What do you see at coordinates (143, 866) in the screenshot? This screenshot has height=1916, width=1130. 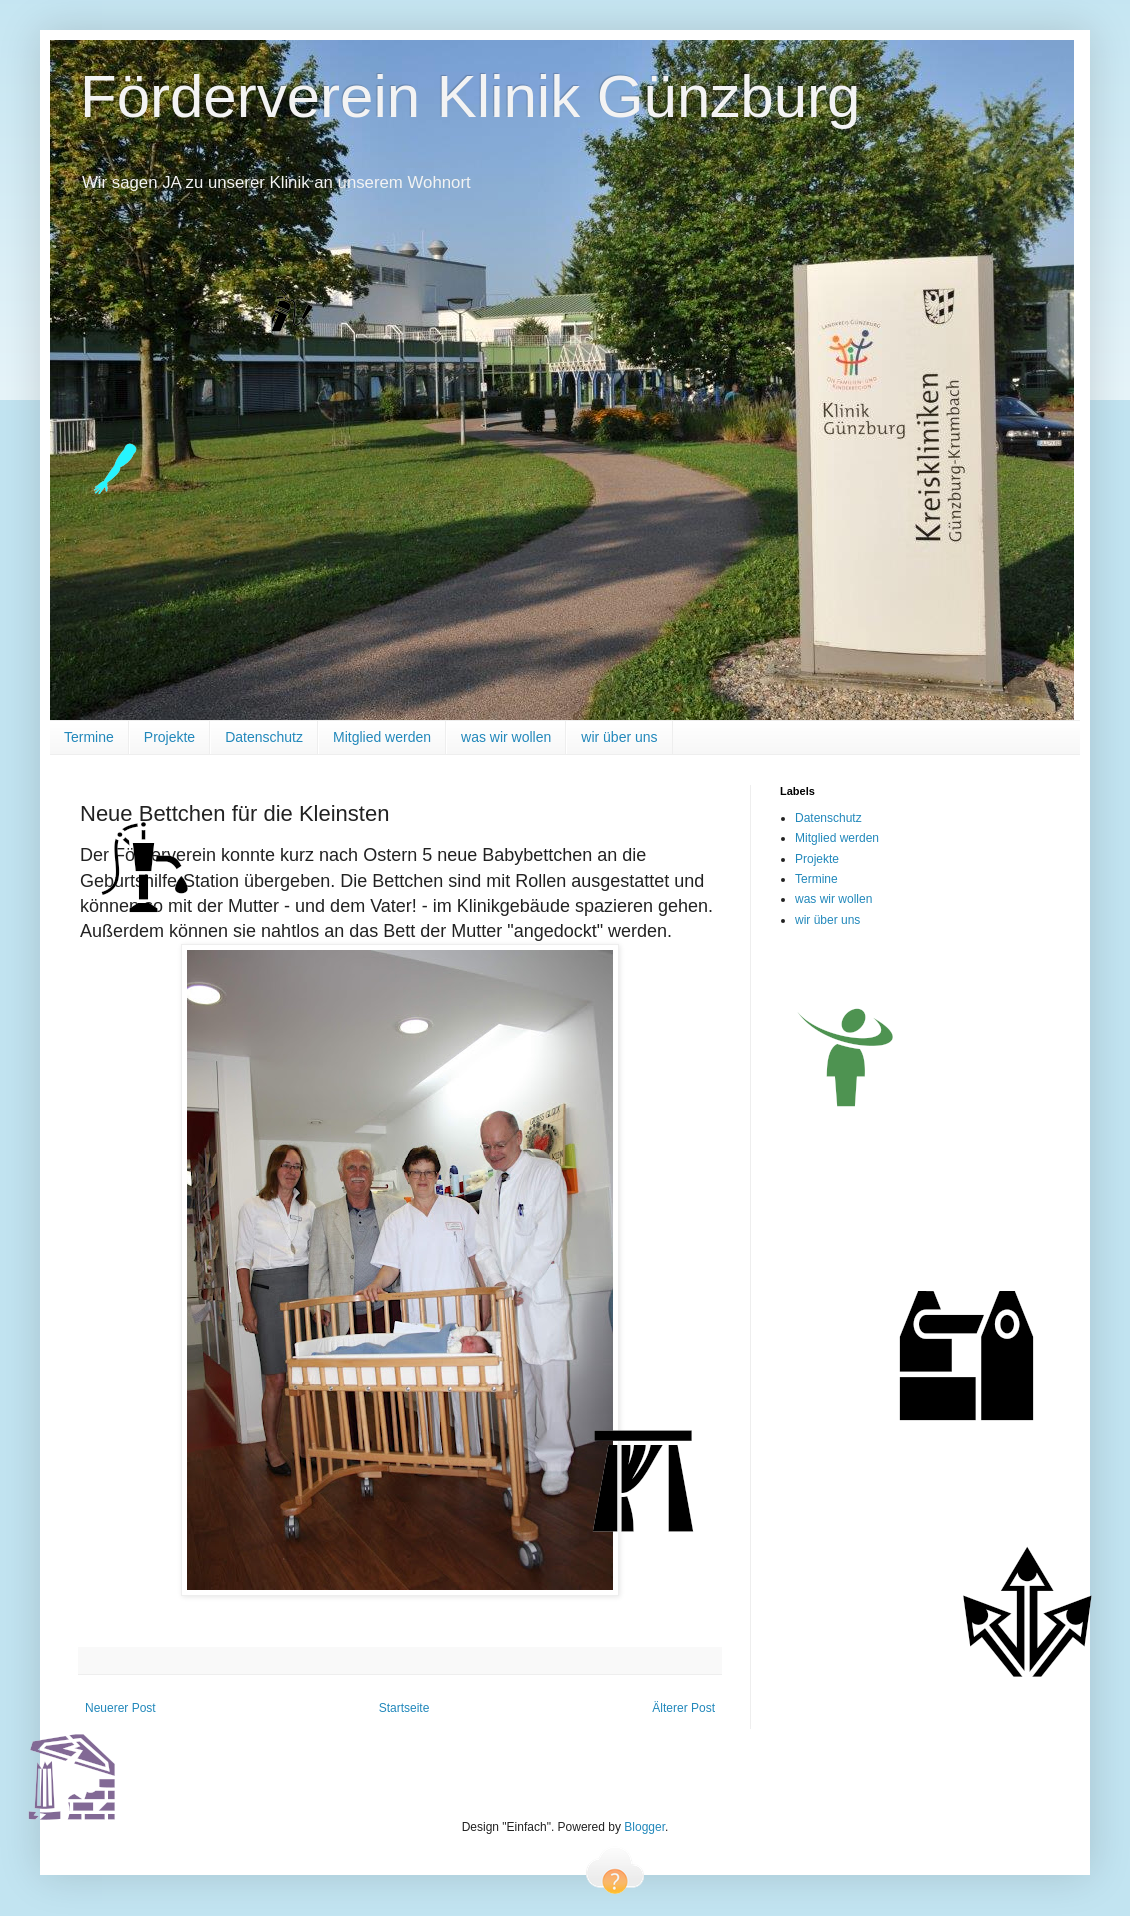 I see `manual water pump tool or equipment` at bounding box center [143, 866].